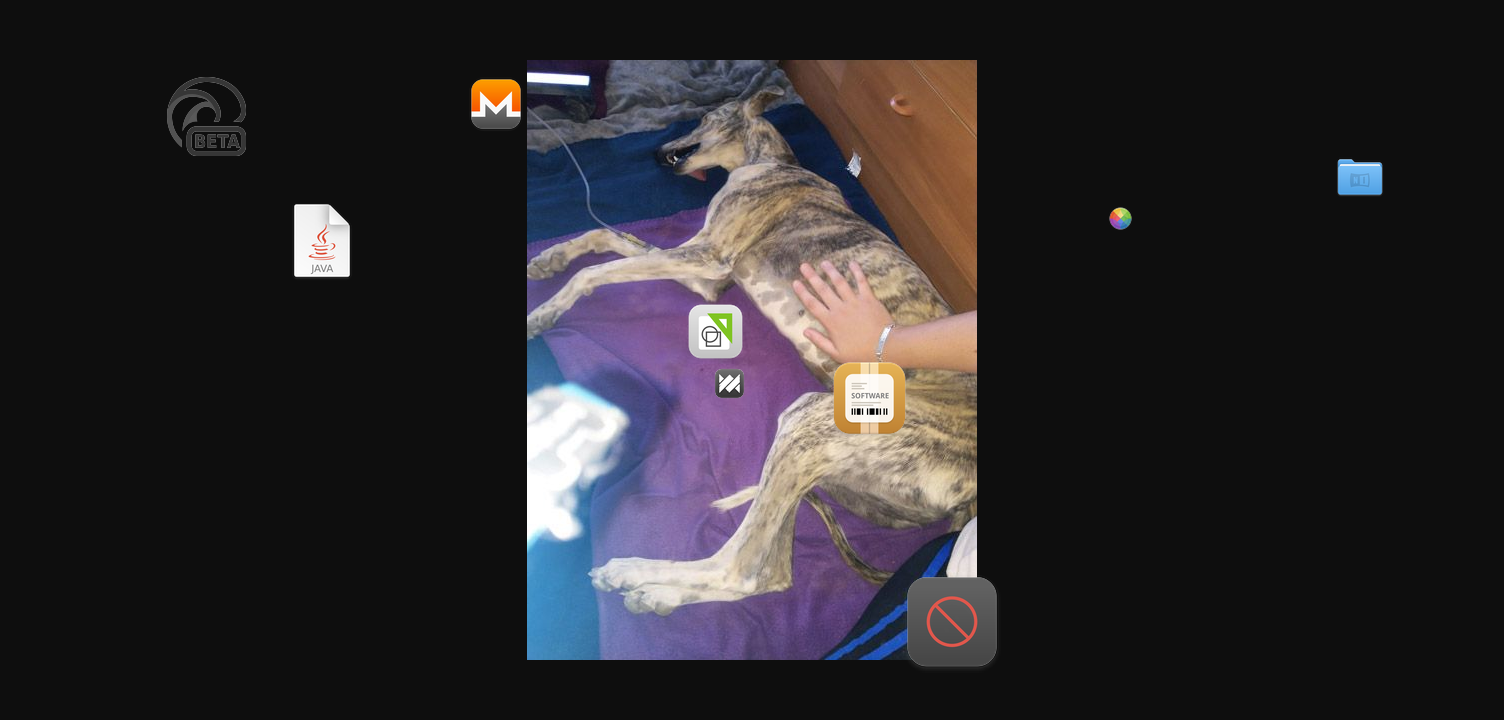 The height and width of the screenshot is (720, 1504). I want to click on open color picker tool, so click(1120, 218).